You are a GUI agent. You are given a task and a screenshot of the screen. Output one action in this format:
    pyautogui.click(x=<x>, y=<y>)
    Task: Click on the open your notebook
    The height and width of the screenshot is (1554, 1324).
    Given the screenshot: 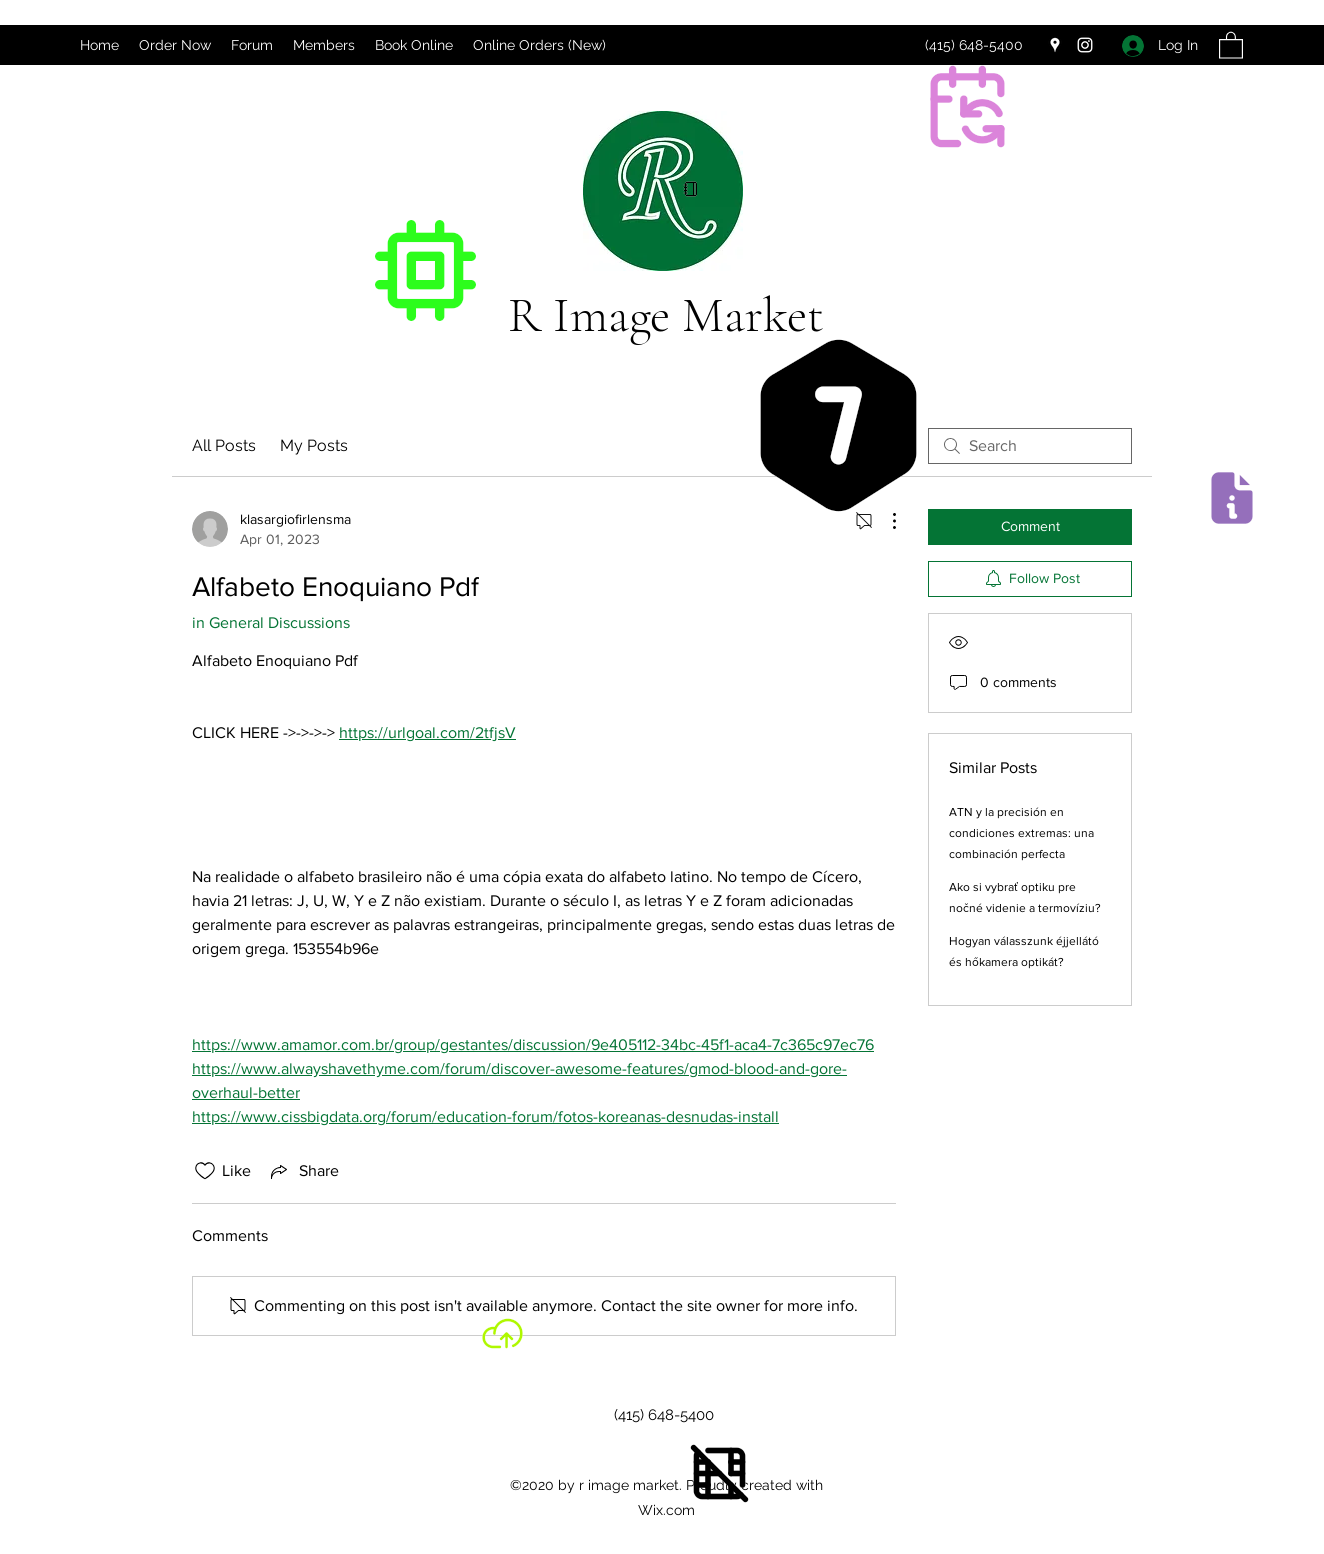 What is the action you would take?
    pyautogui.click(x=691, y=189)
    